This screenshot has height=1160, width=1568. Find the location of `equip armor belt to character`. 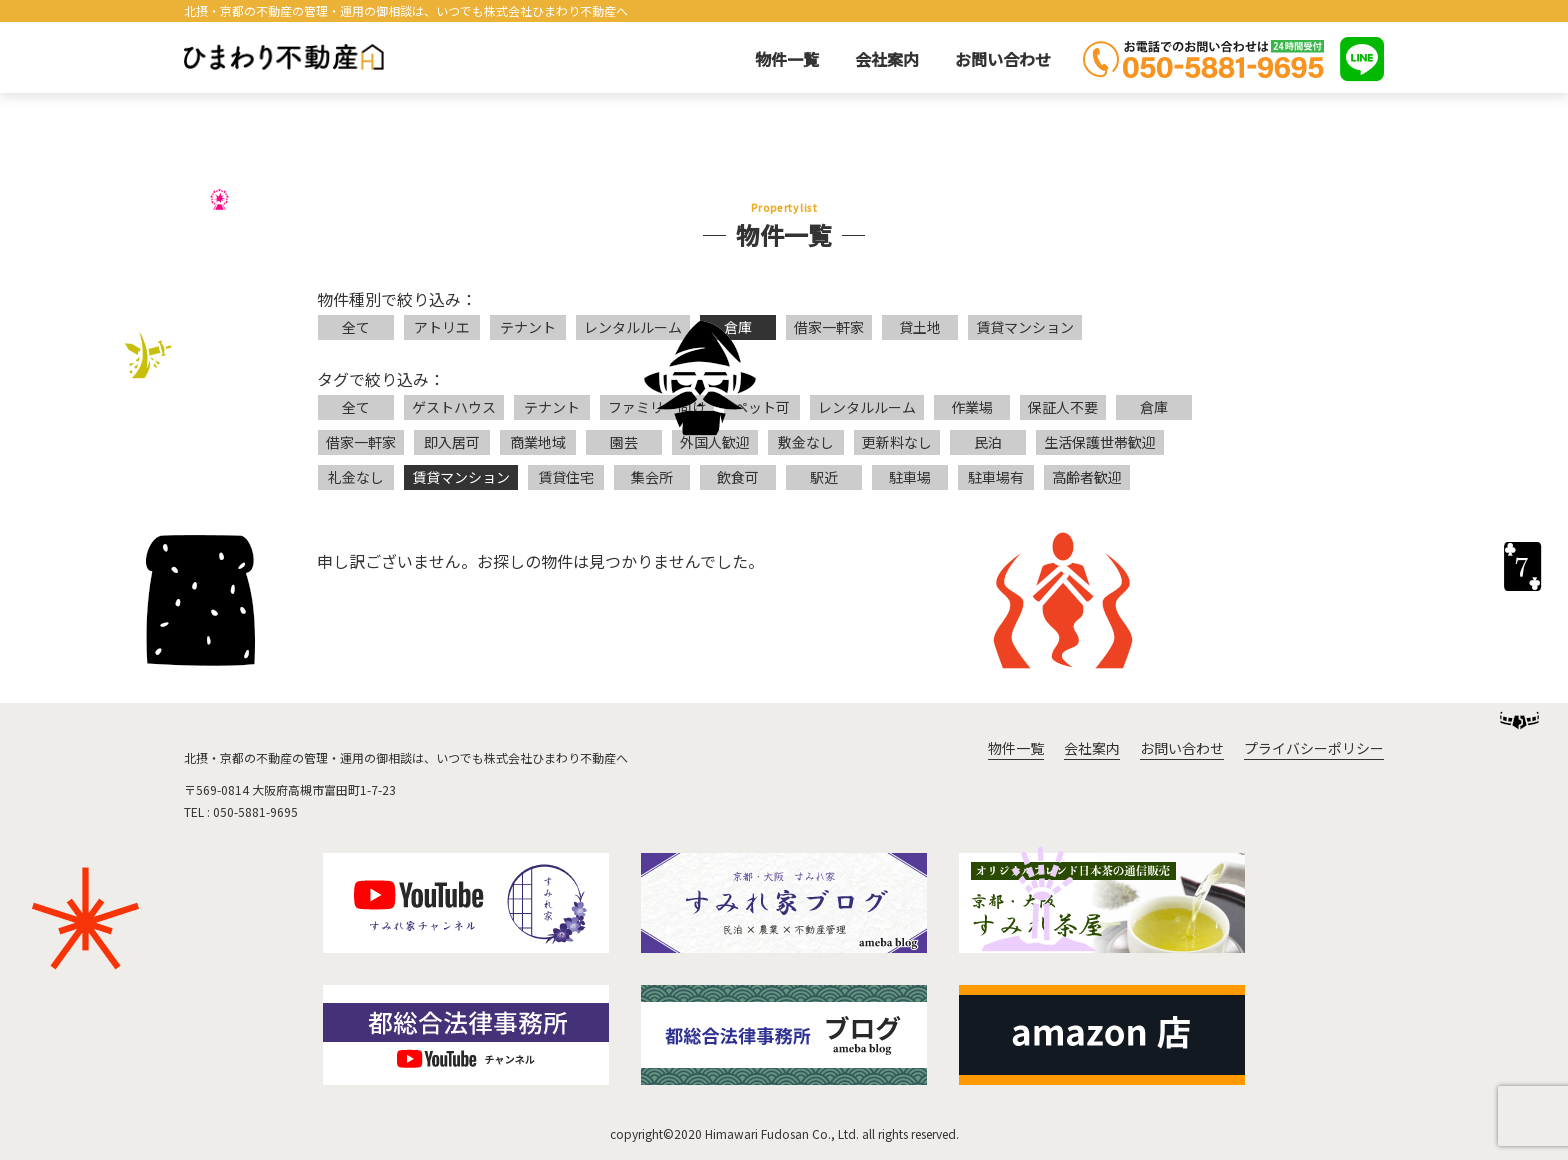

equip armor belt to character is located at coordinates (1519, 720).